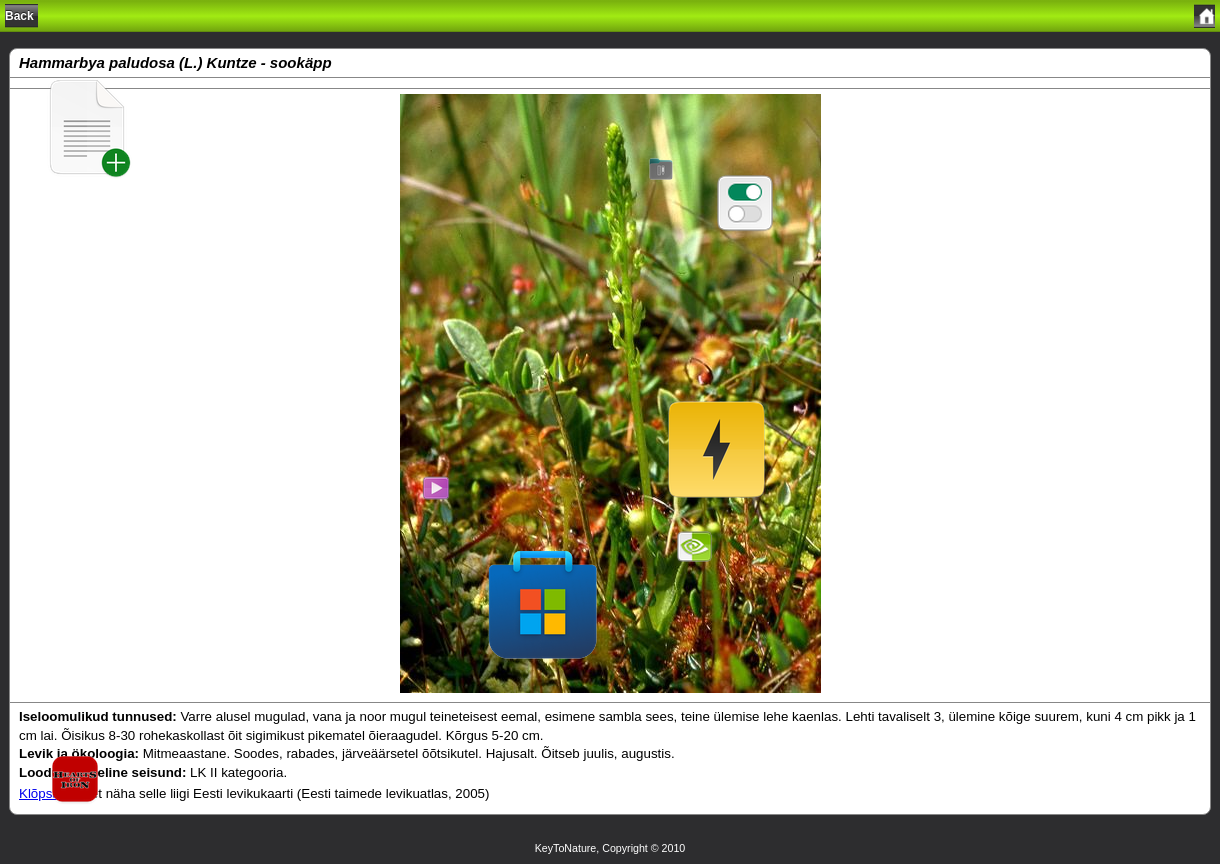  I want to click on open the Microsoft Store app, so click(542, 606).